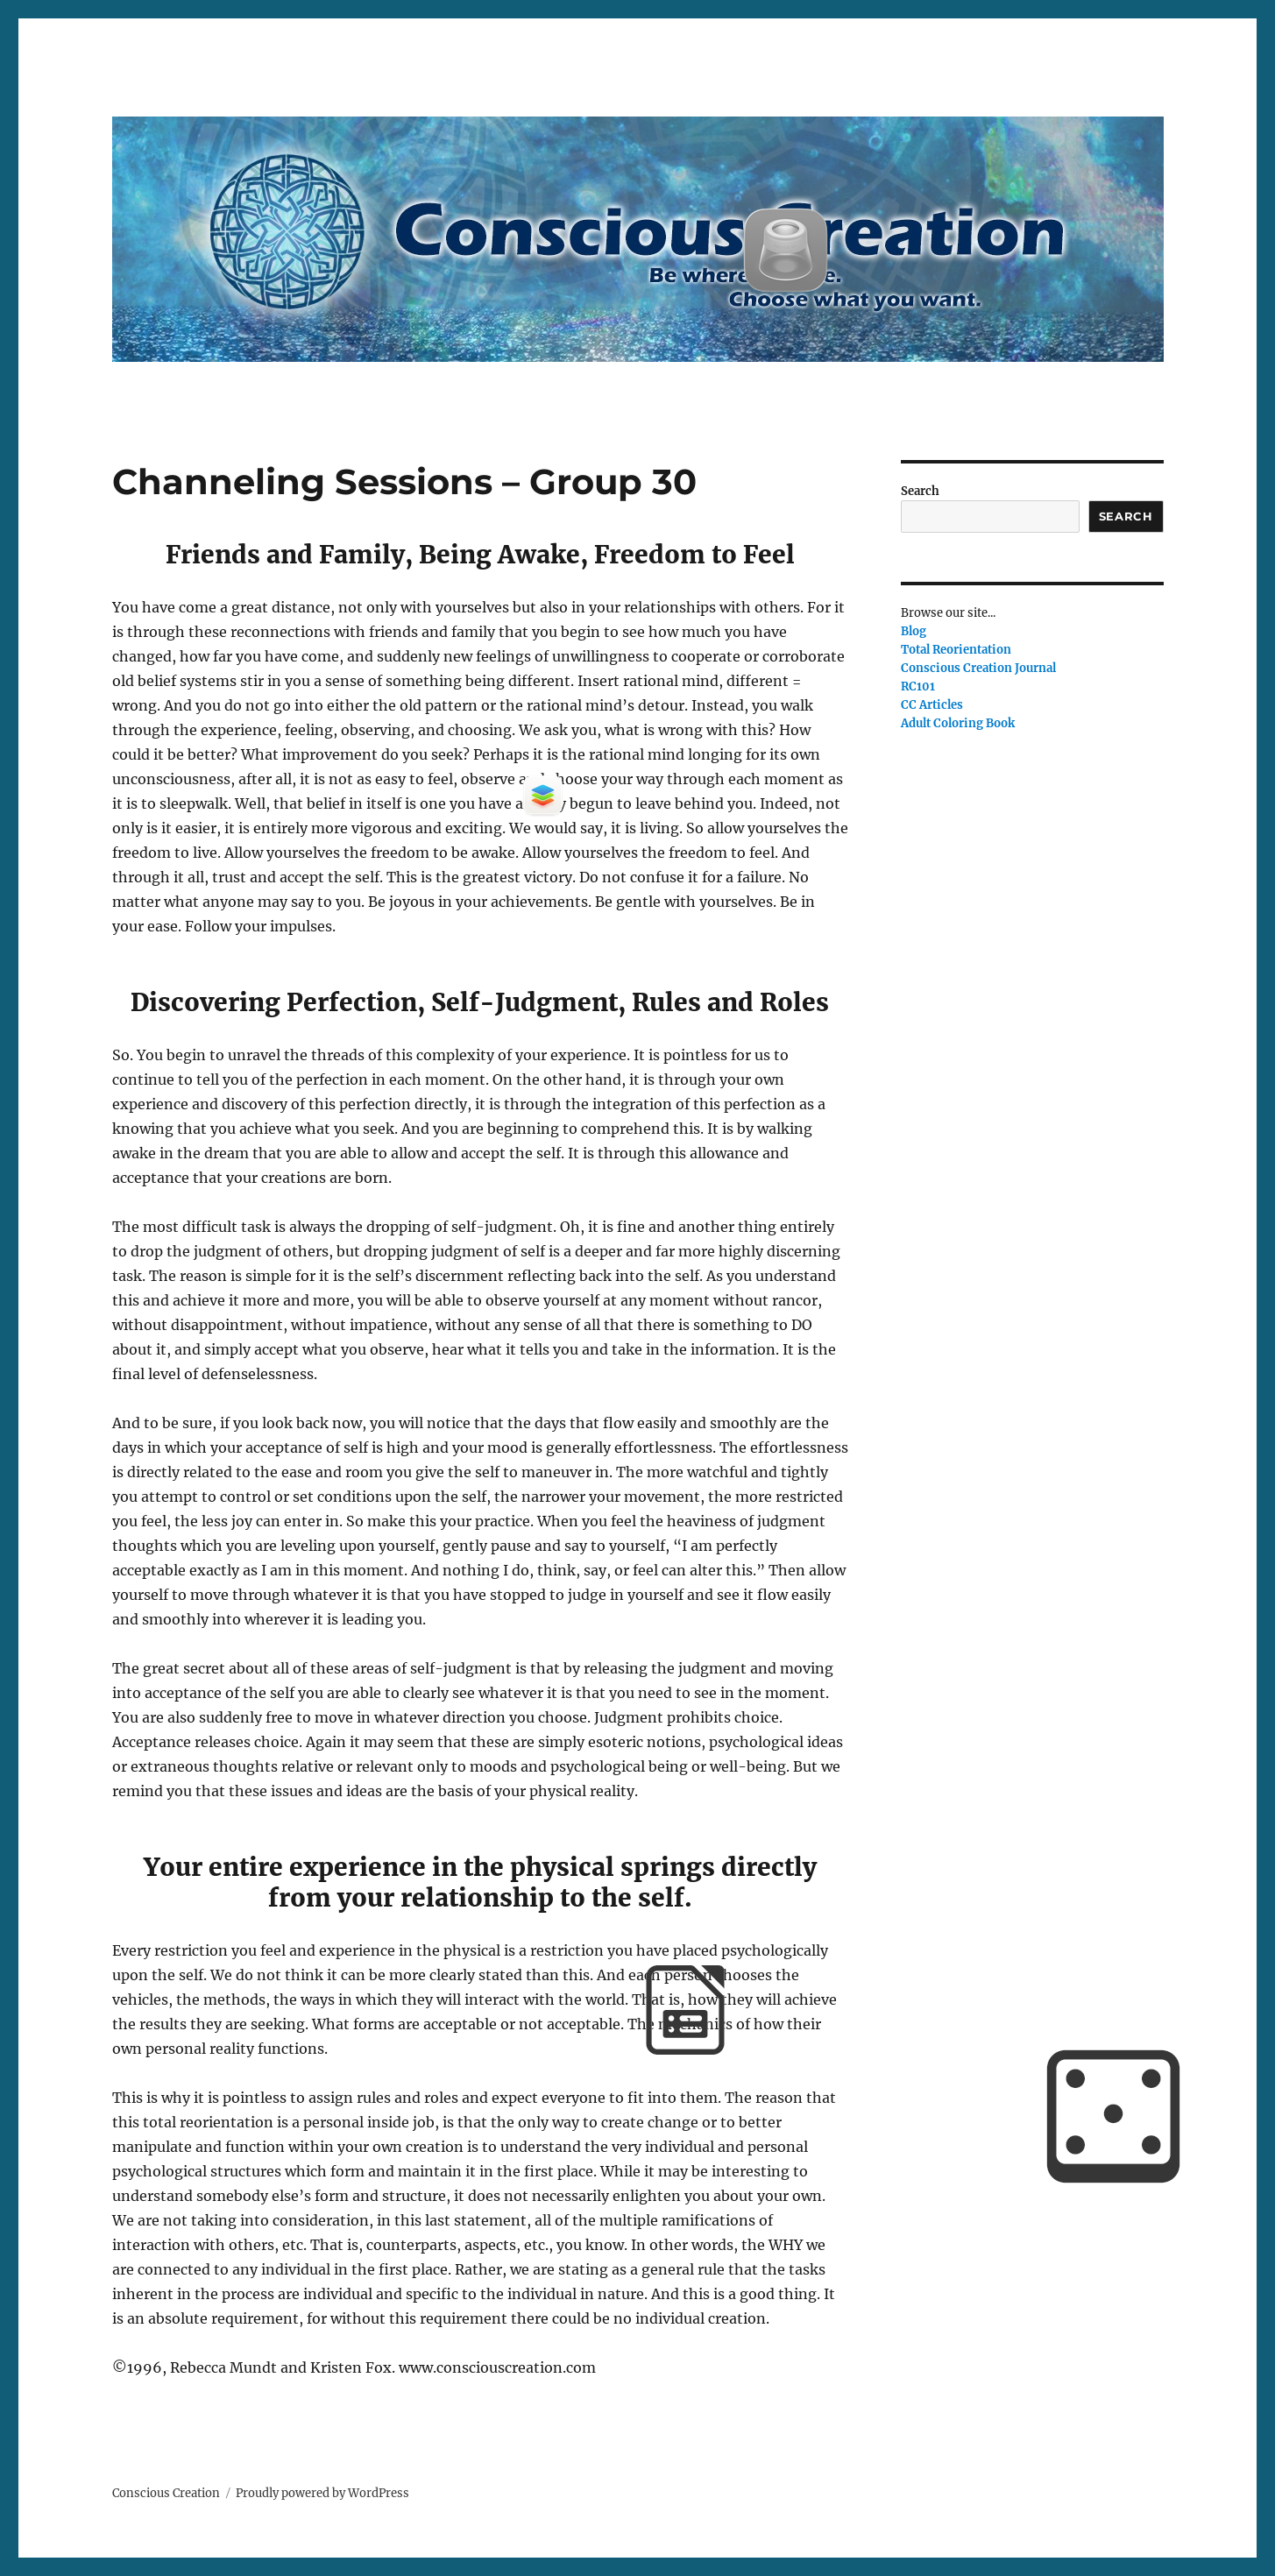 The width and height of the screenshot is (1275, 2576). I want to click on open onlyoffice document suite, so click(542, 795).